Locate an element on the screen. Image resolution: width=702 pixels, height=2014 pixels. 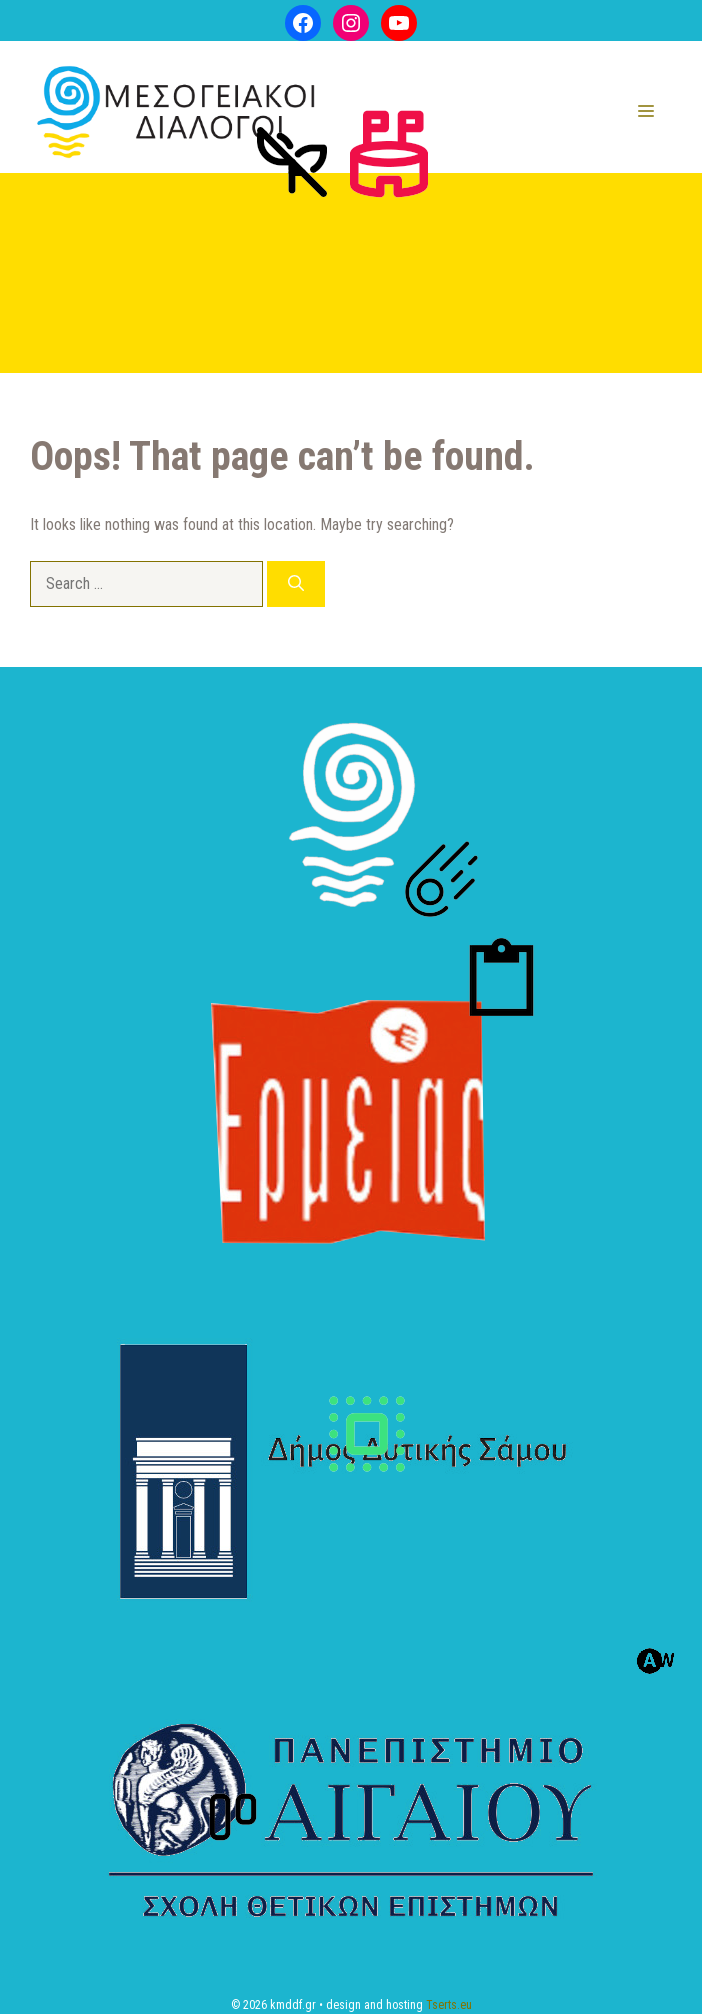
toggle automatic white balance is located at coordinates (656, 1661).